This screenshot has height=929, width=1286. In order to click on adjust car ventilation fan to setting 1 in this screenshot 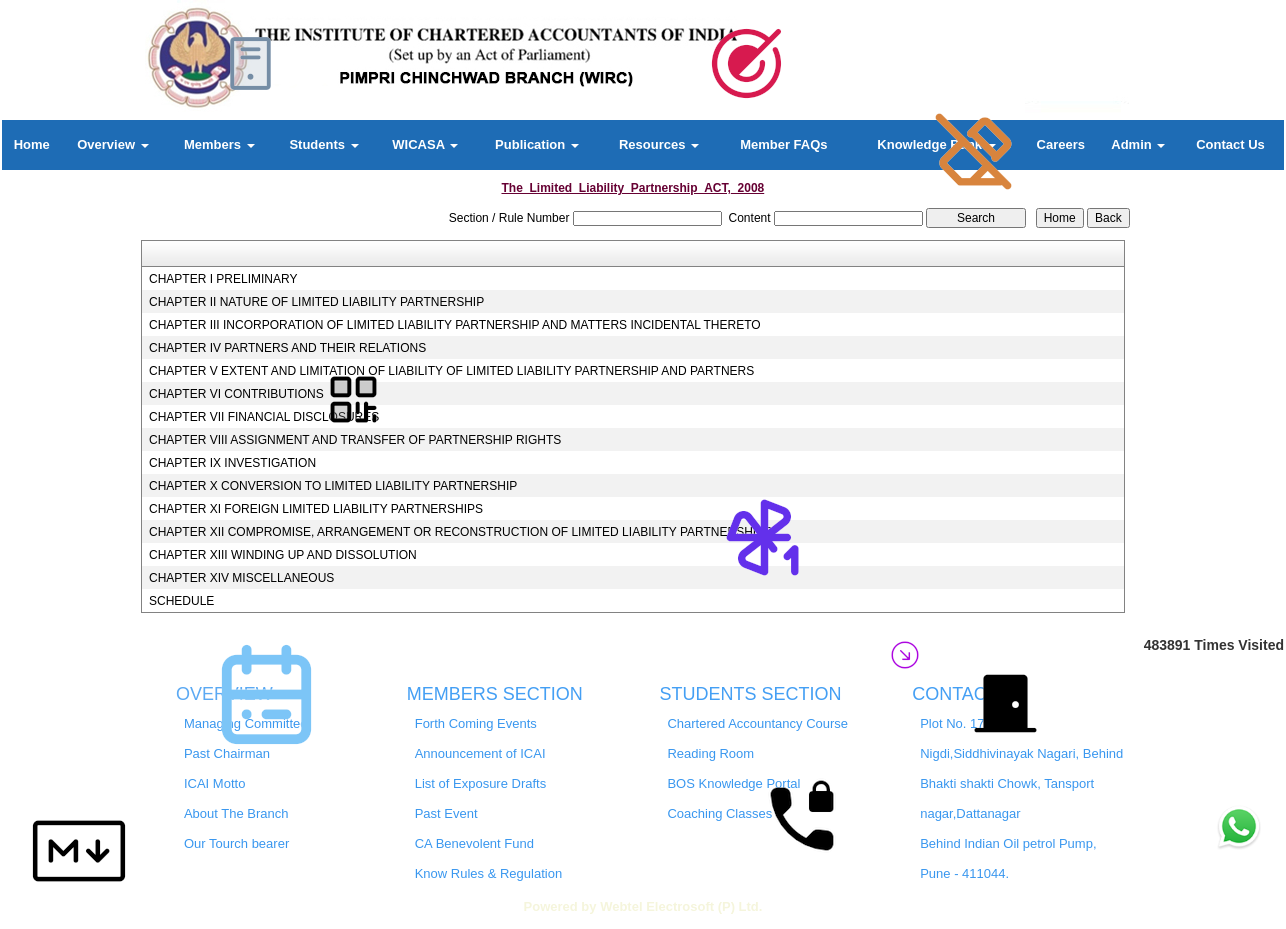, I will do `click(764, 537)`.